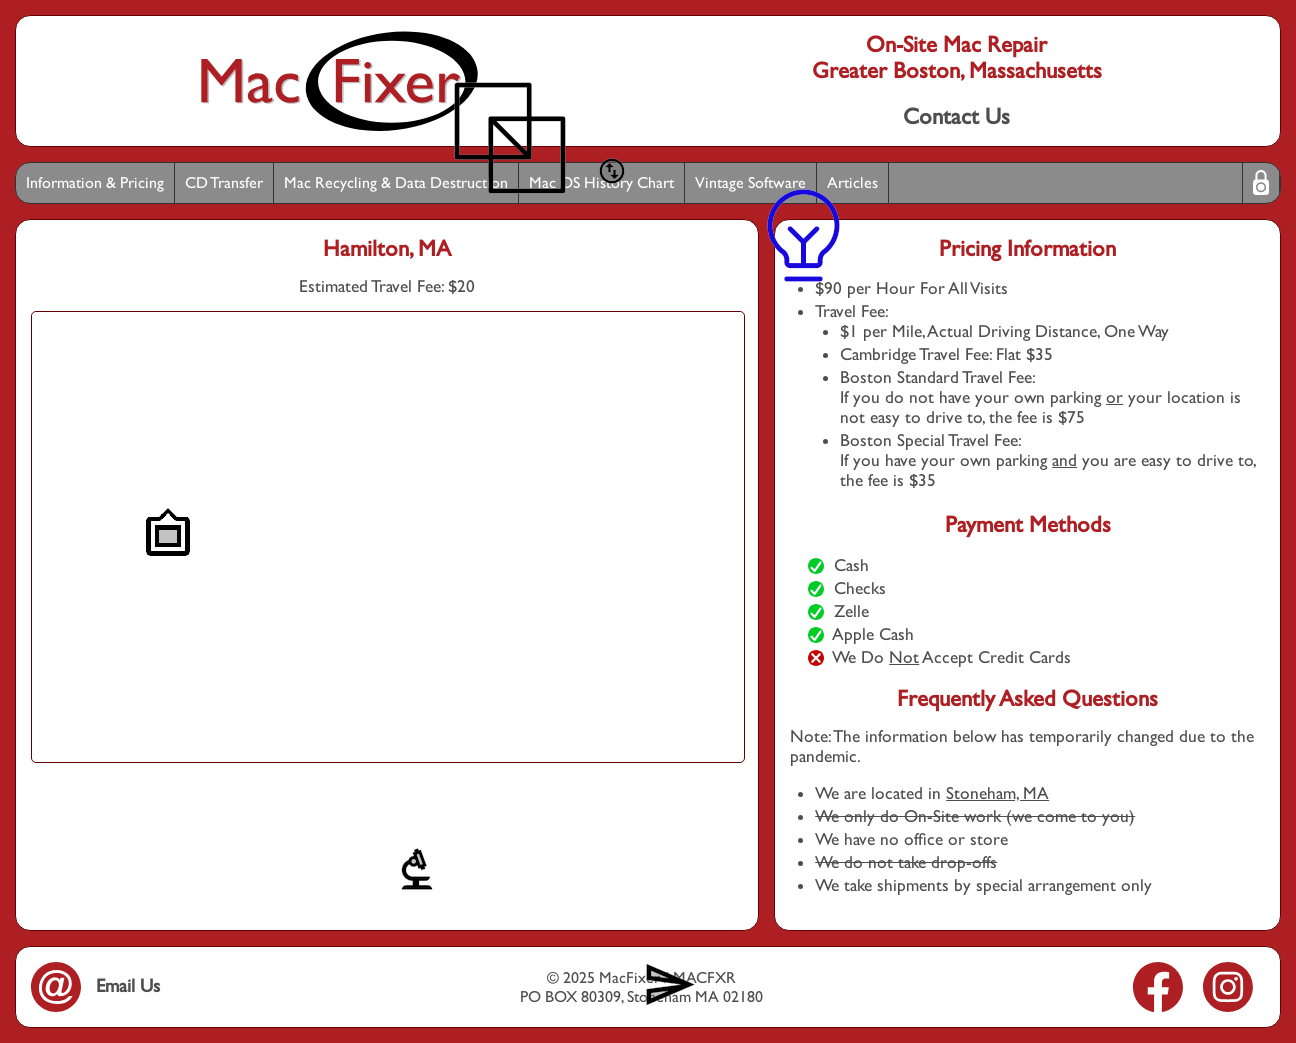 The image size is (1296, 1043). What do you see at coordinates (510, 138) in the screenshot?
I see `intersect or merge two layers` at bounding box center [510, 138].